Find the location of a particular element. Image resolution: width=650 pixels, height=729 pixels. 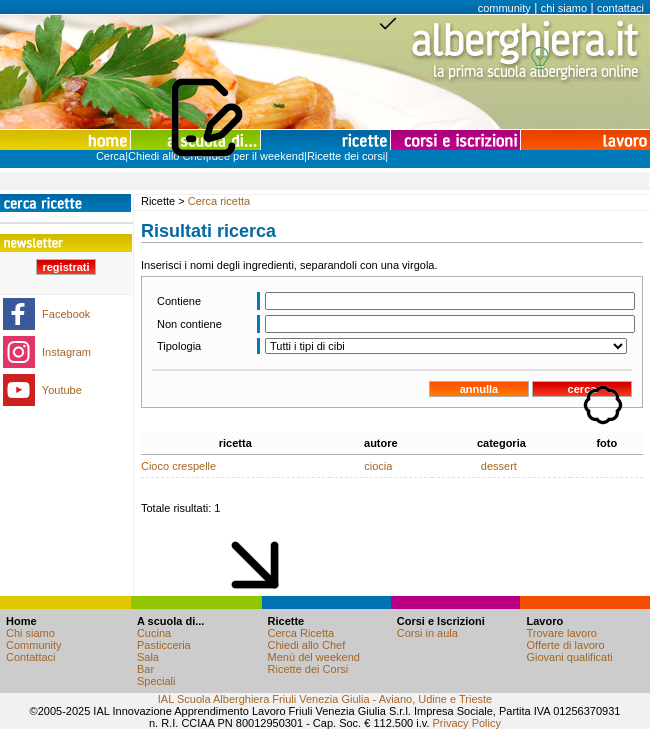

toggle light mode or brightness settings is located at coordinates (540, 58).